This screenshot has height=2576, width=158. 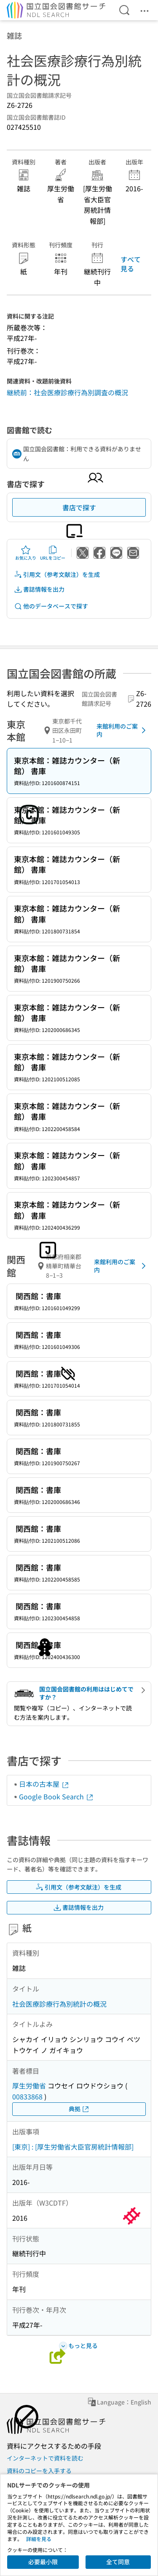 I want to click on view all users or team members, so click(x=95, y=477).